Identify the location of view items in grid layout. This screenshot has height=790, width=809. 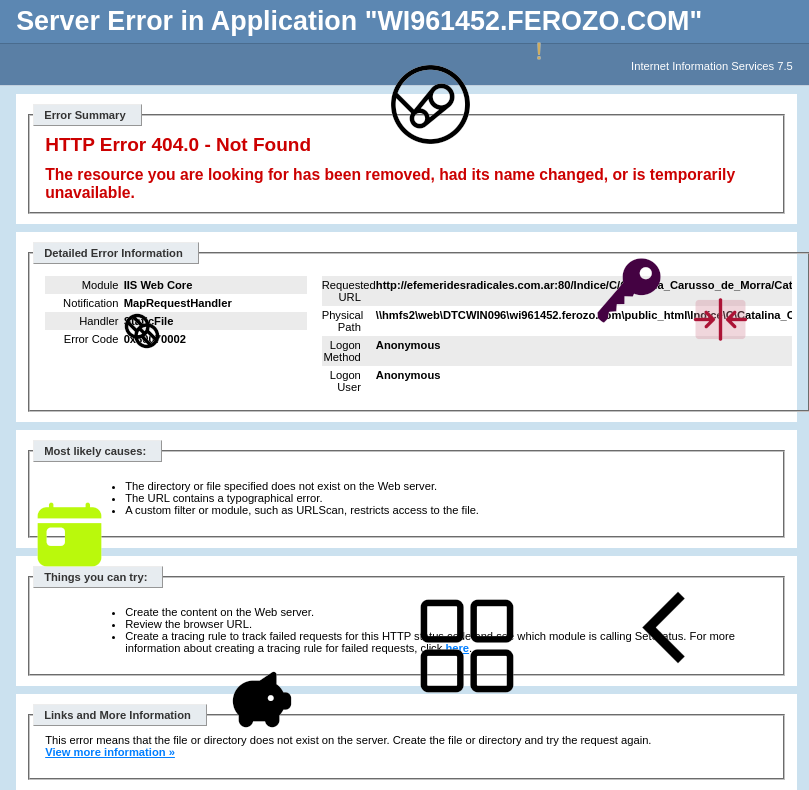
(467, 646).